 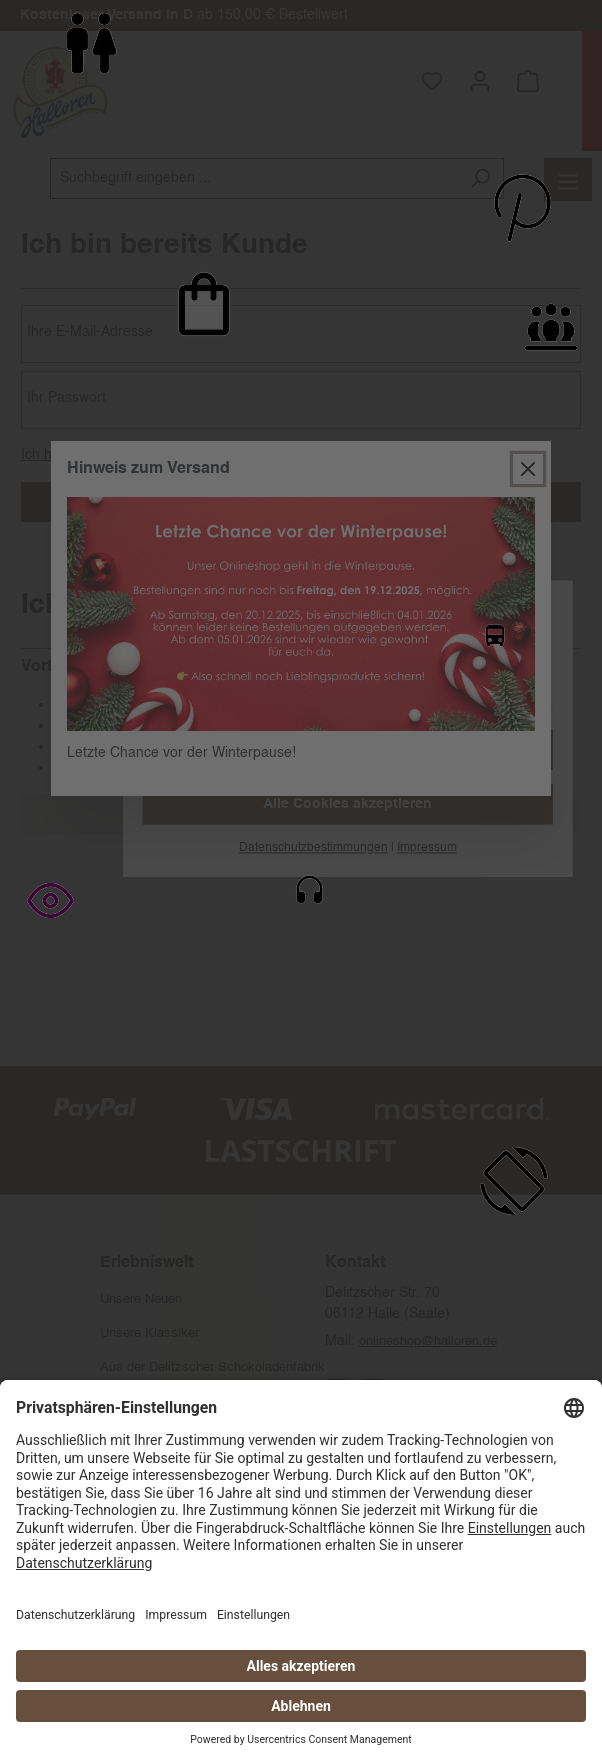 I want to click on access audio or voice support, so click(x=309, y=891).